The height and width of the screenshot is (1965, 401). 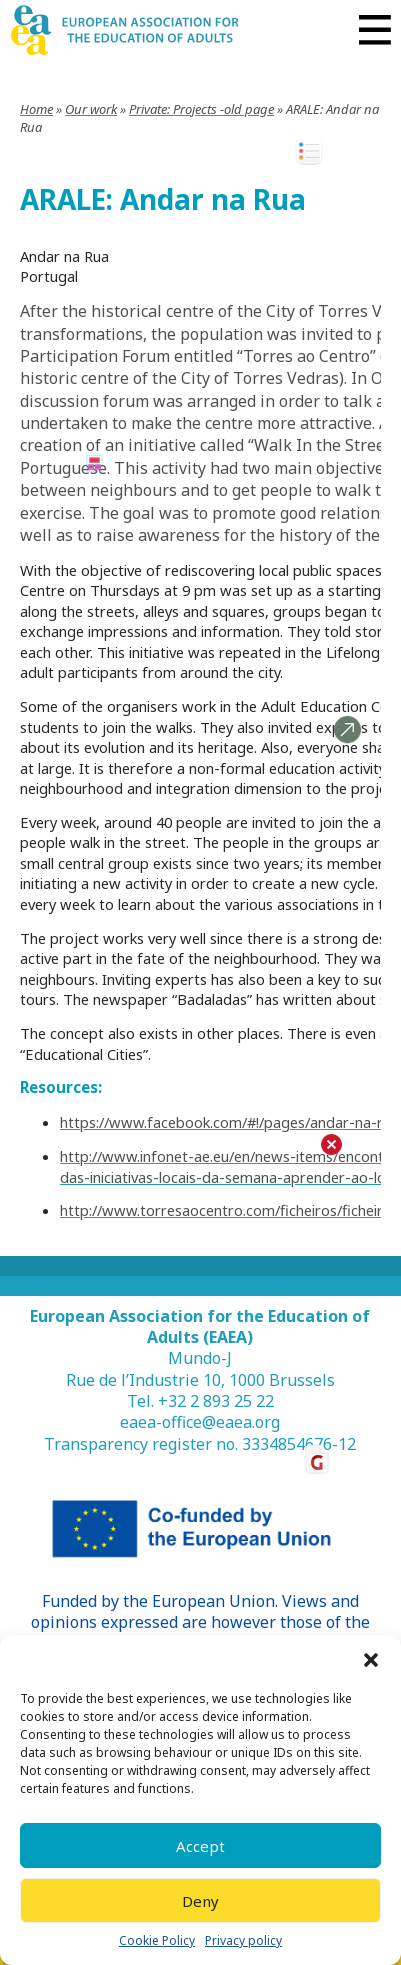 What do you see at coordinates (331, 1144) in the screenshot?
I see `cancel the current action or operation` at bounding box center [331, 1144].